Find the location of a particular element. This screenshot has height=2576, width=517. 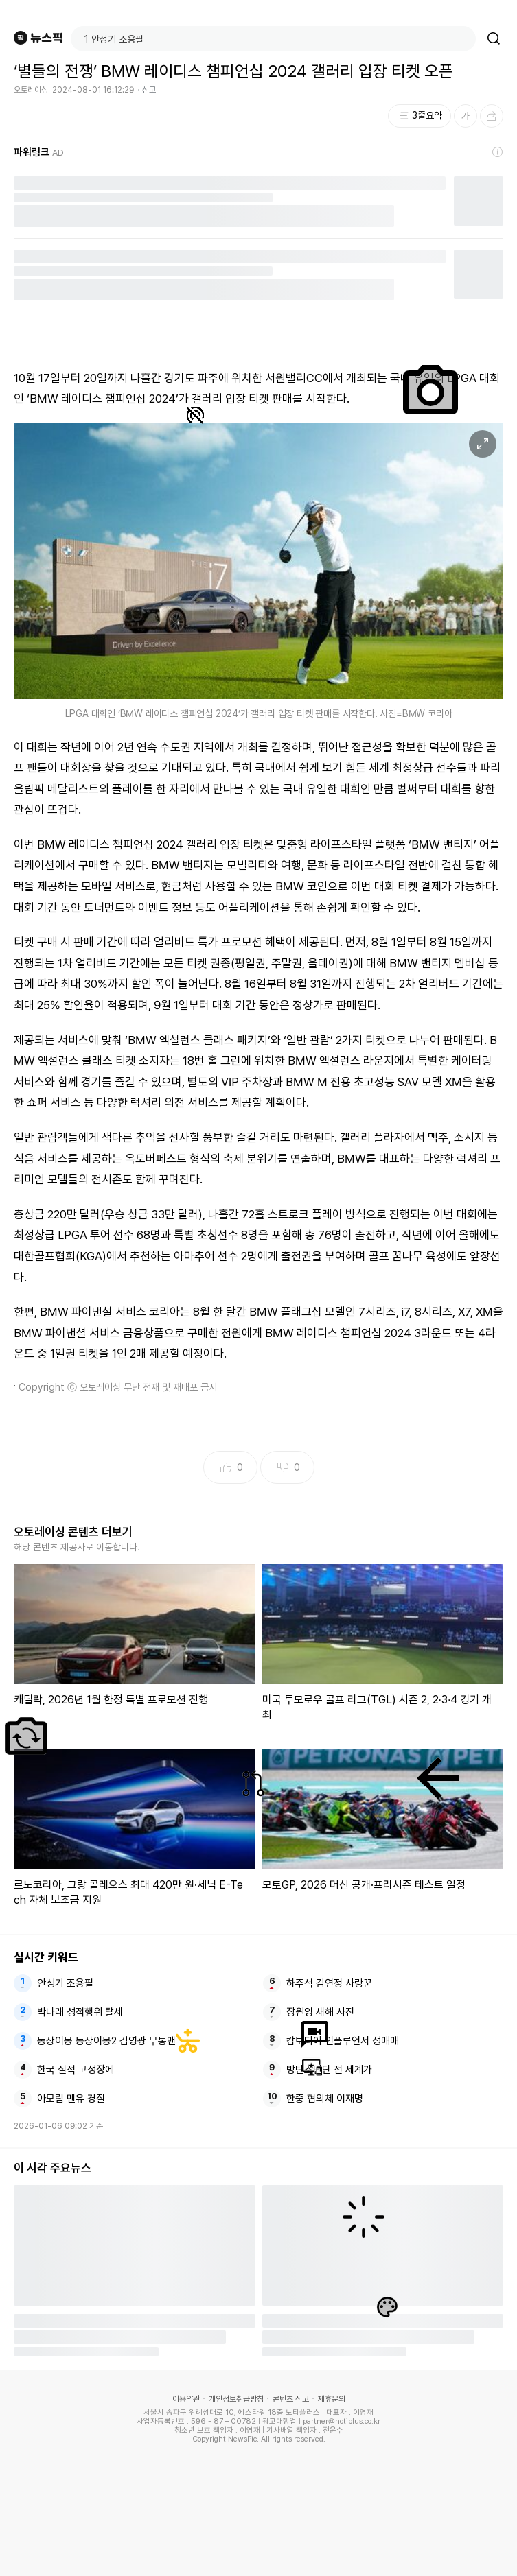

go back to the previous screen is located at coordinates (438, 1778).